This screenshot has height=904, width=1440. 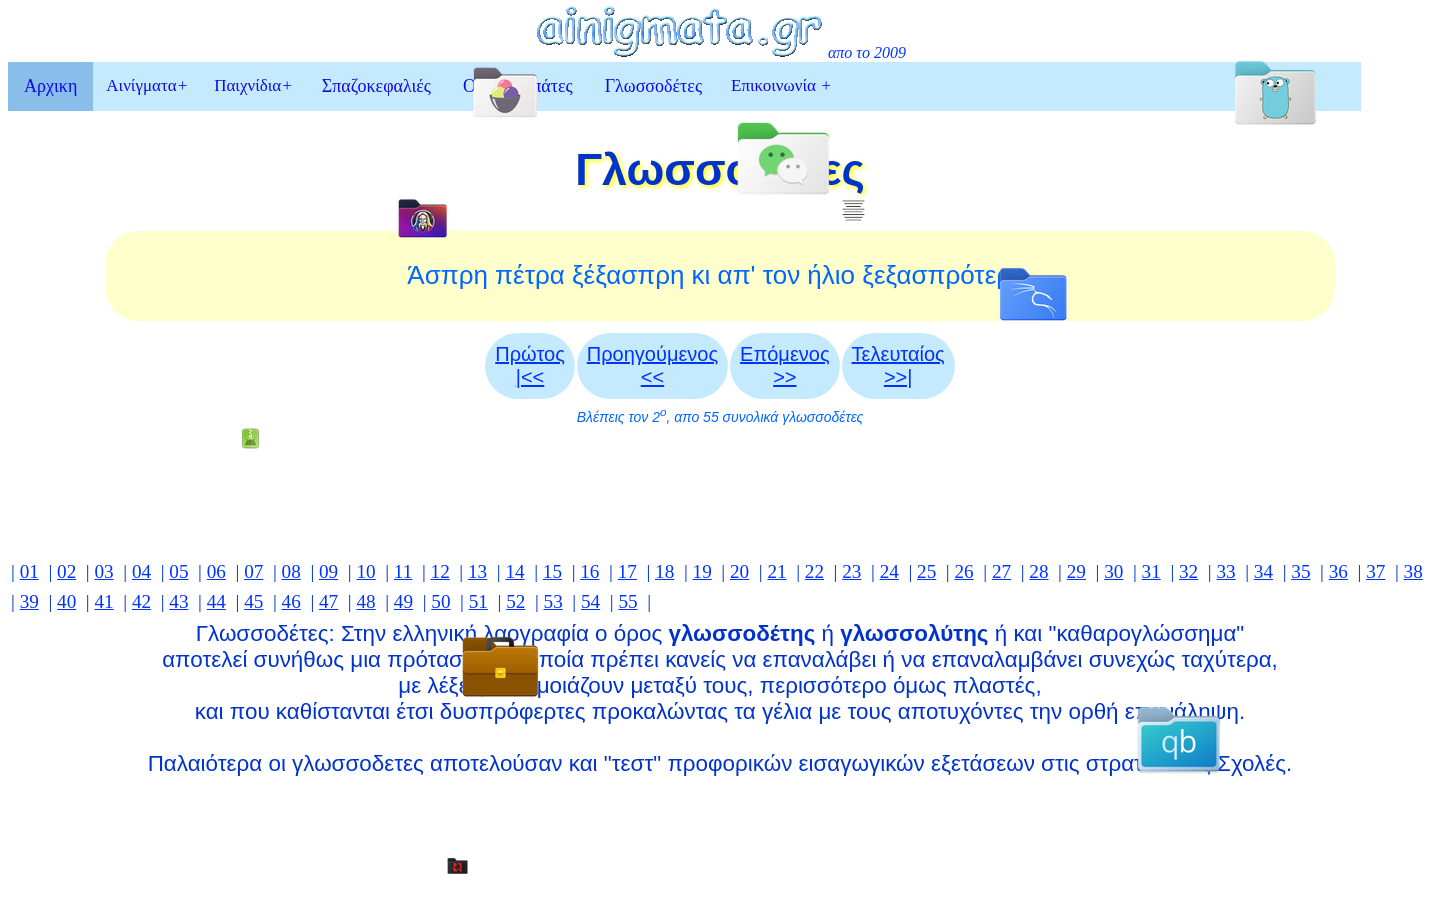 What do you see at coordinates (250, 438) in the screenshot?
I see `an android application package file` at bounding box center [250, 438].